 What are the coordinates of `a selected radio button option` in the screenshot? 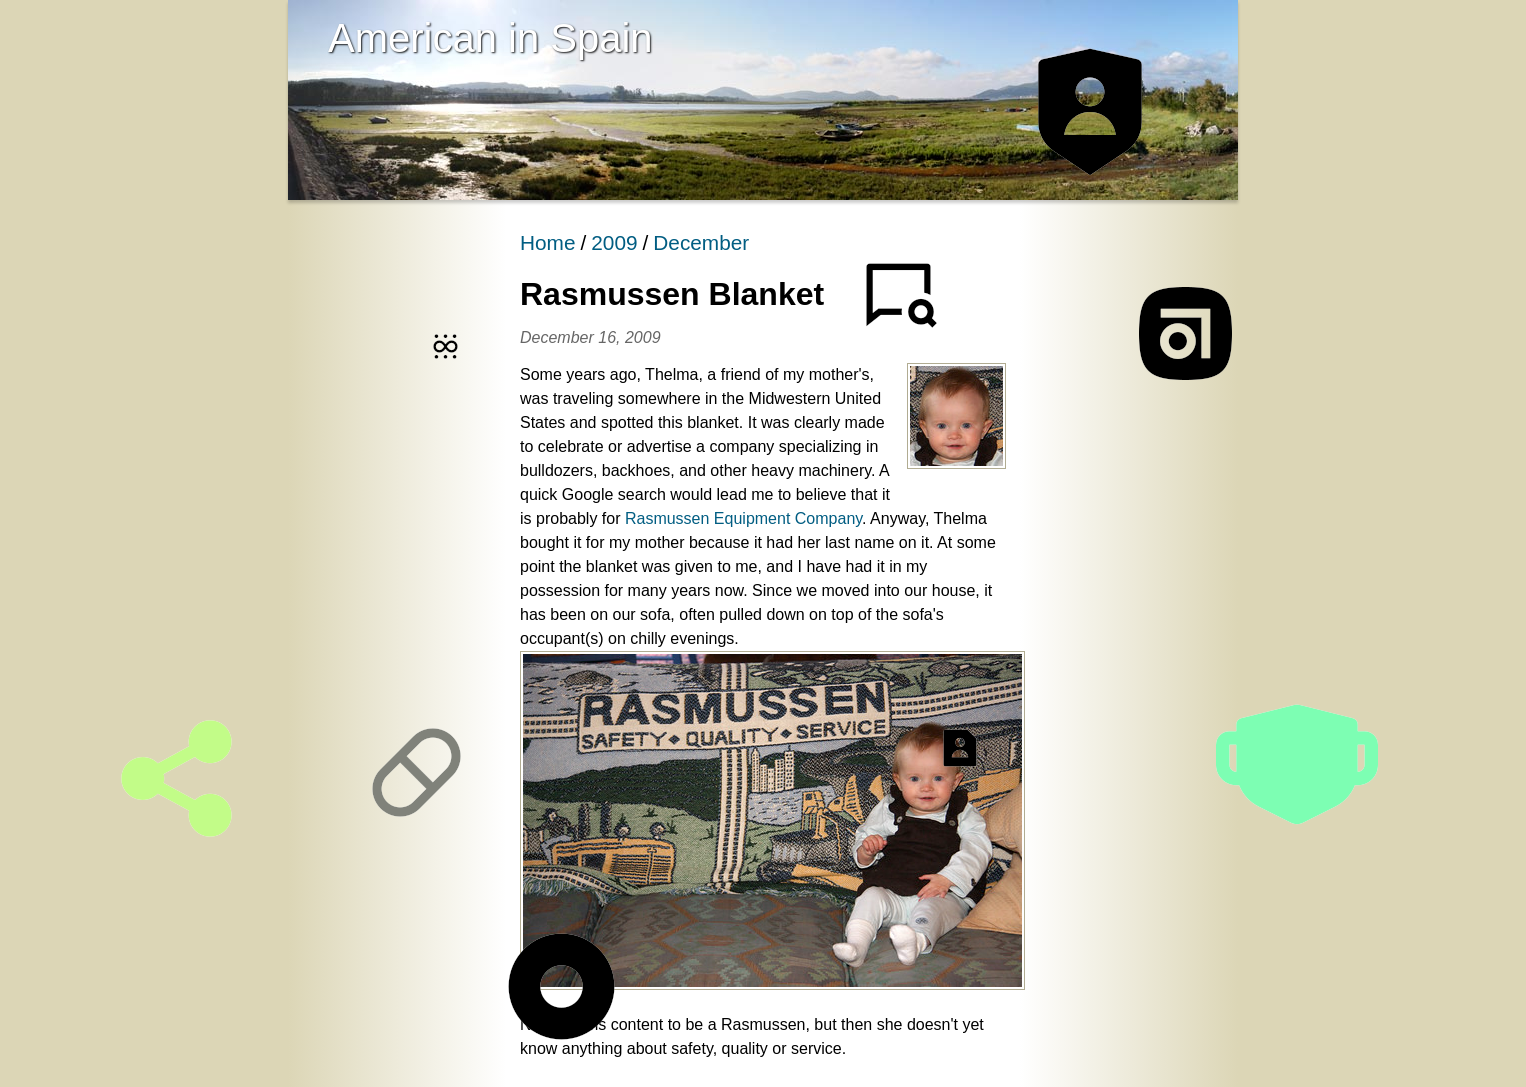 It's located at (561, 986).